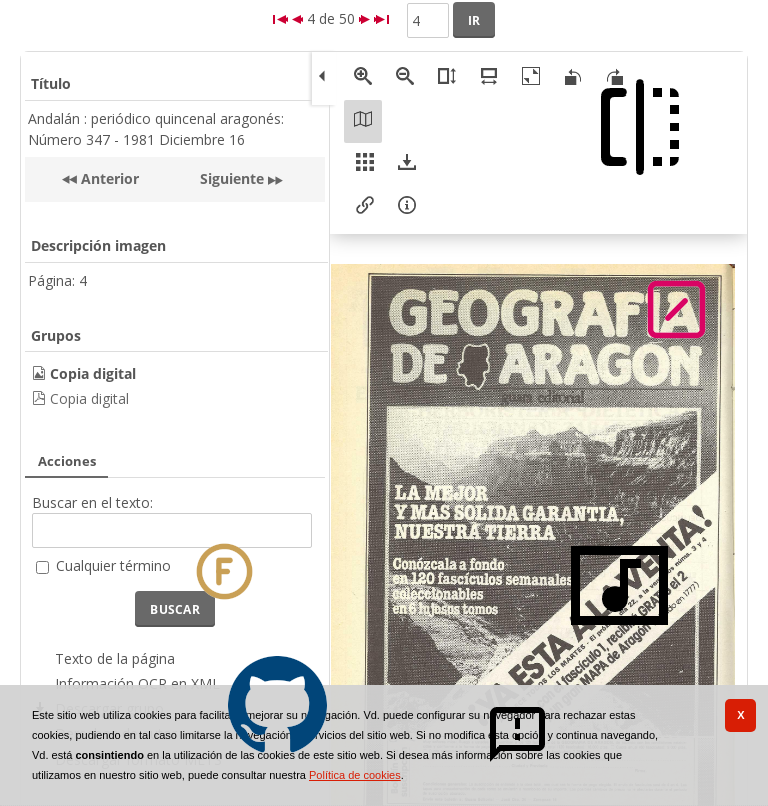 This screenshot has height=806, width=768. I want to click on open GitHub repository, so click(277, 705).